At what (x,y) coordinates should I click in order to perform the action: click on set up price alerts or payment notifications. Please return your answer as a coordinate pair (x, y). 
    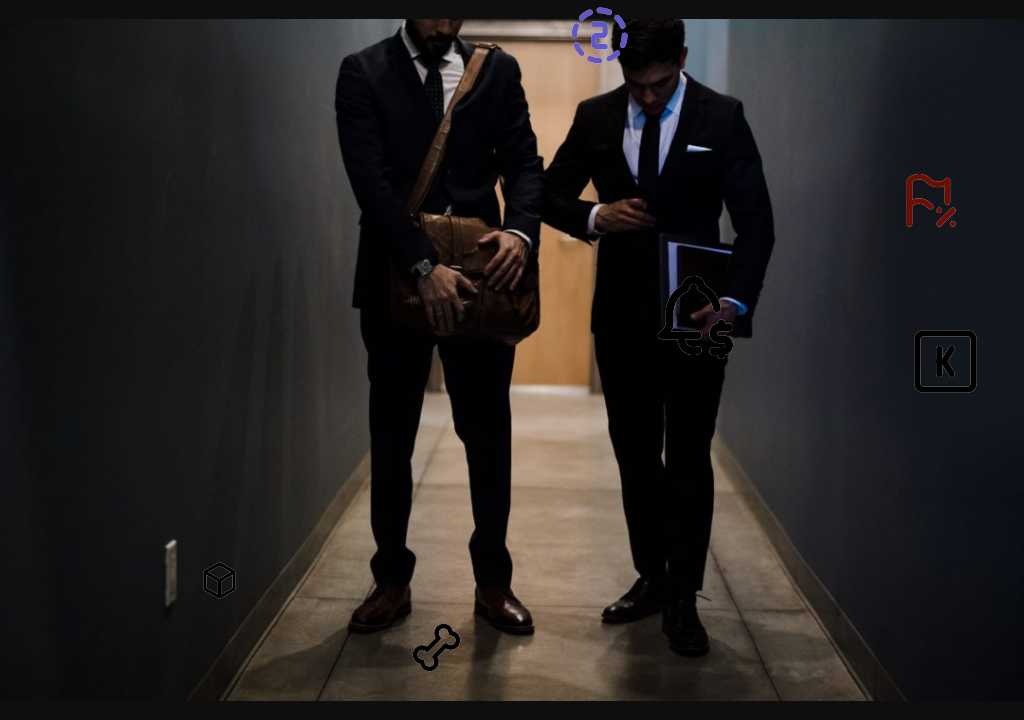
    Looking at the image, I should click on (693, 315).